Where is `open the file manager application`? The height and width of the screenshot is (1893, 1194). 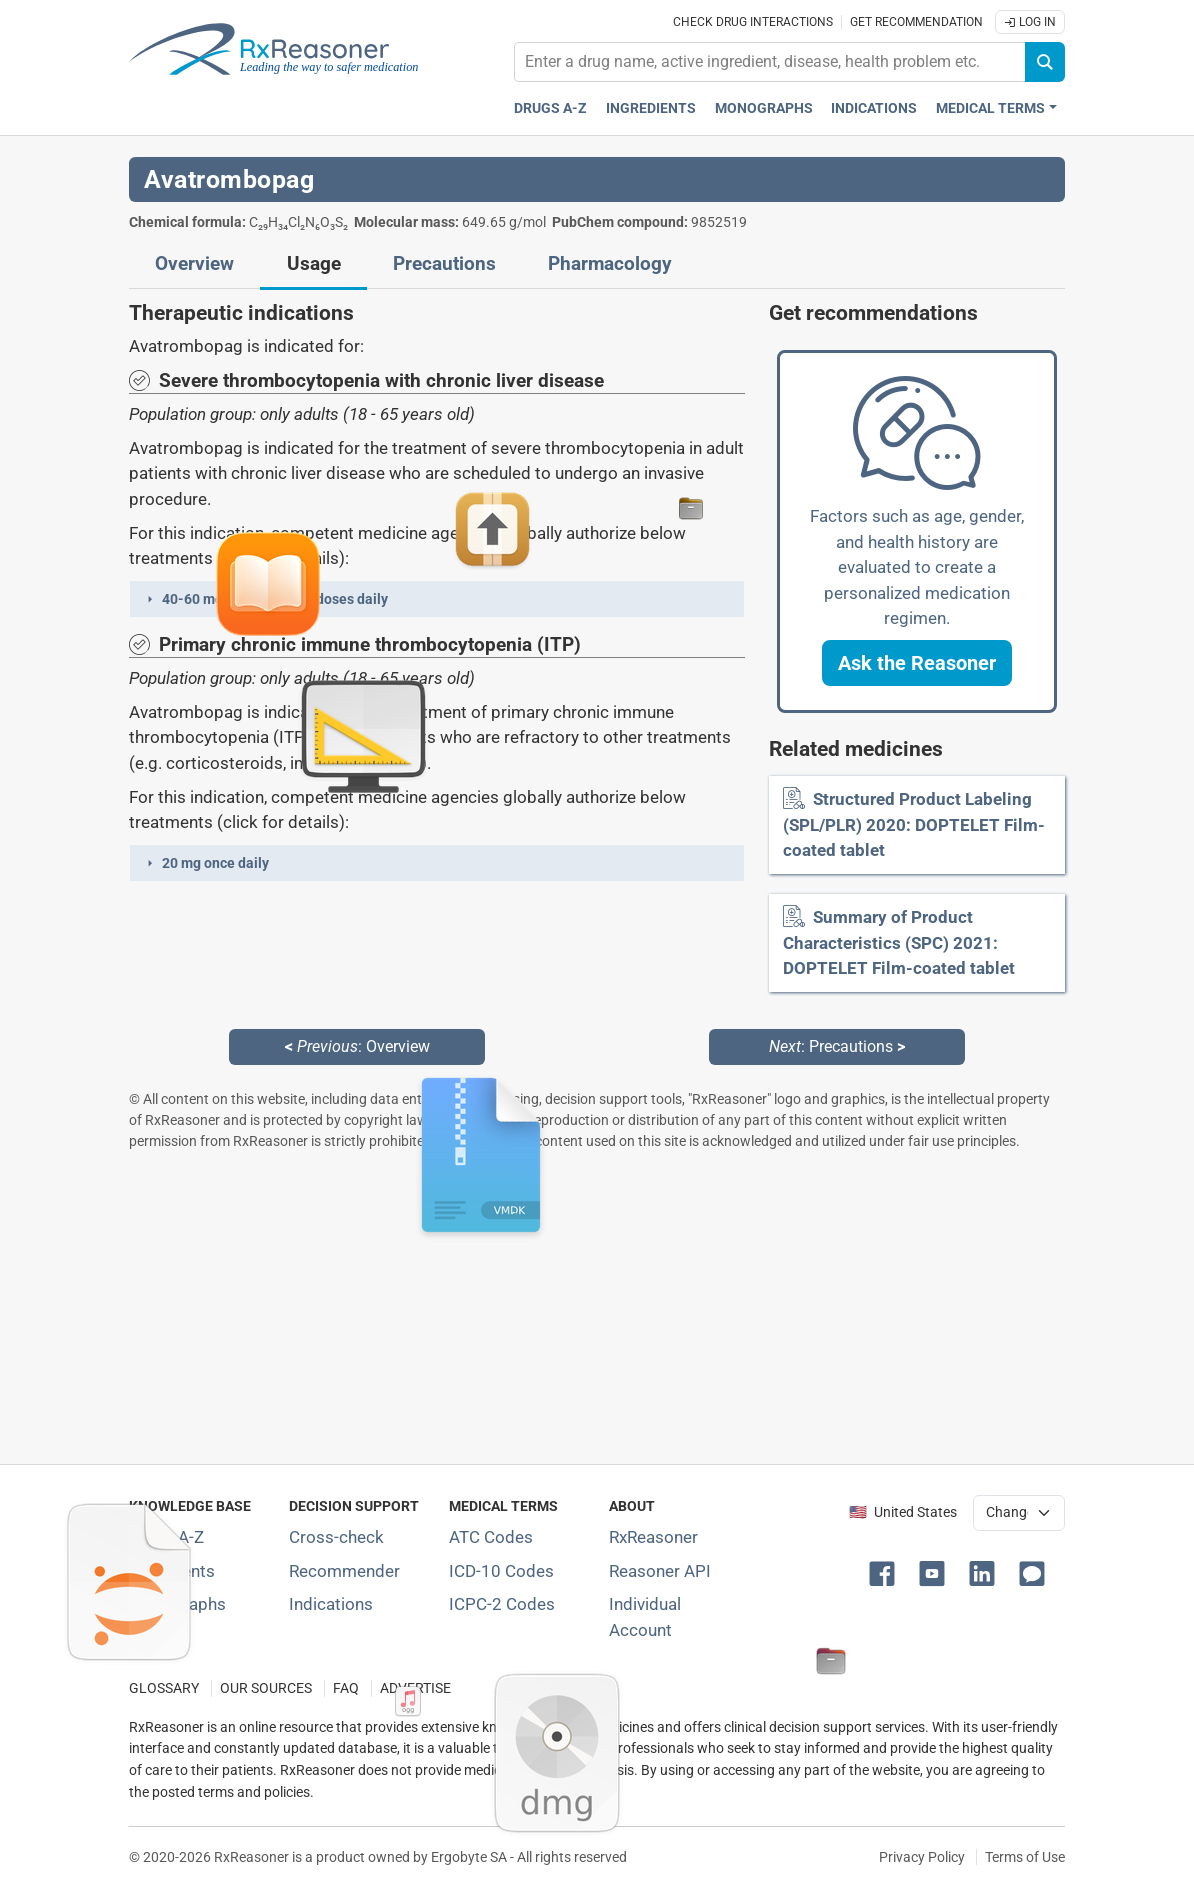
open the file manager application is located at coordinates (691, 508).